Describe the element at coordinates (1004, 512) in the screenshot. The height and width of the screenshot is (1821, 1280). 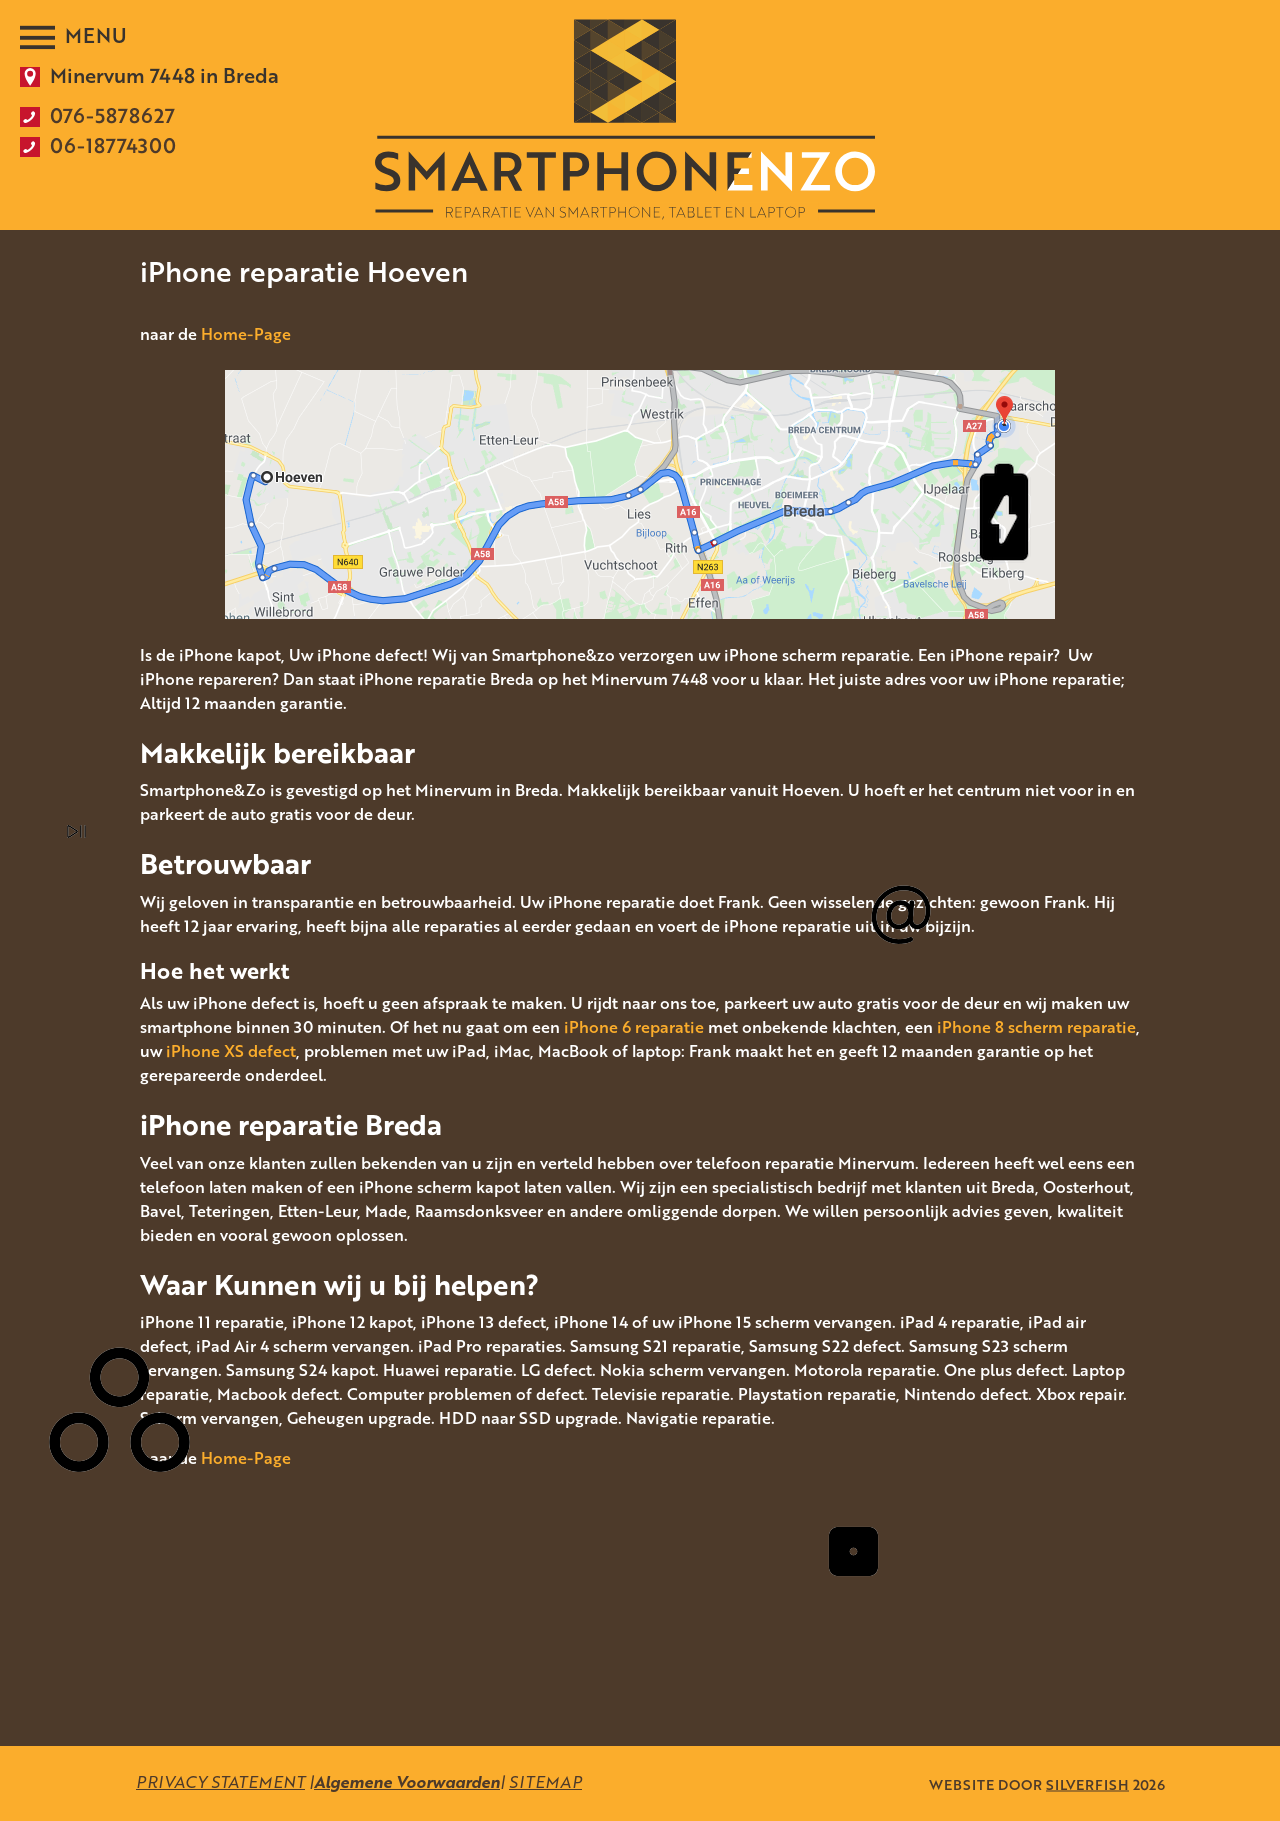
I see `indicates battery is fully charged while connected to power` at that location.